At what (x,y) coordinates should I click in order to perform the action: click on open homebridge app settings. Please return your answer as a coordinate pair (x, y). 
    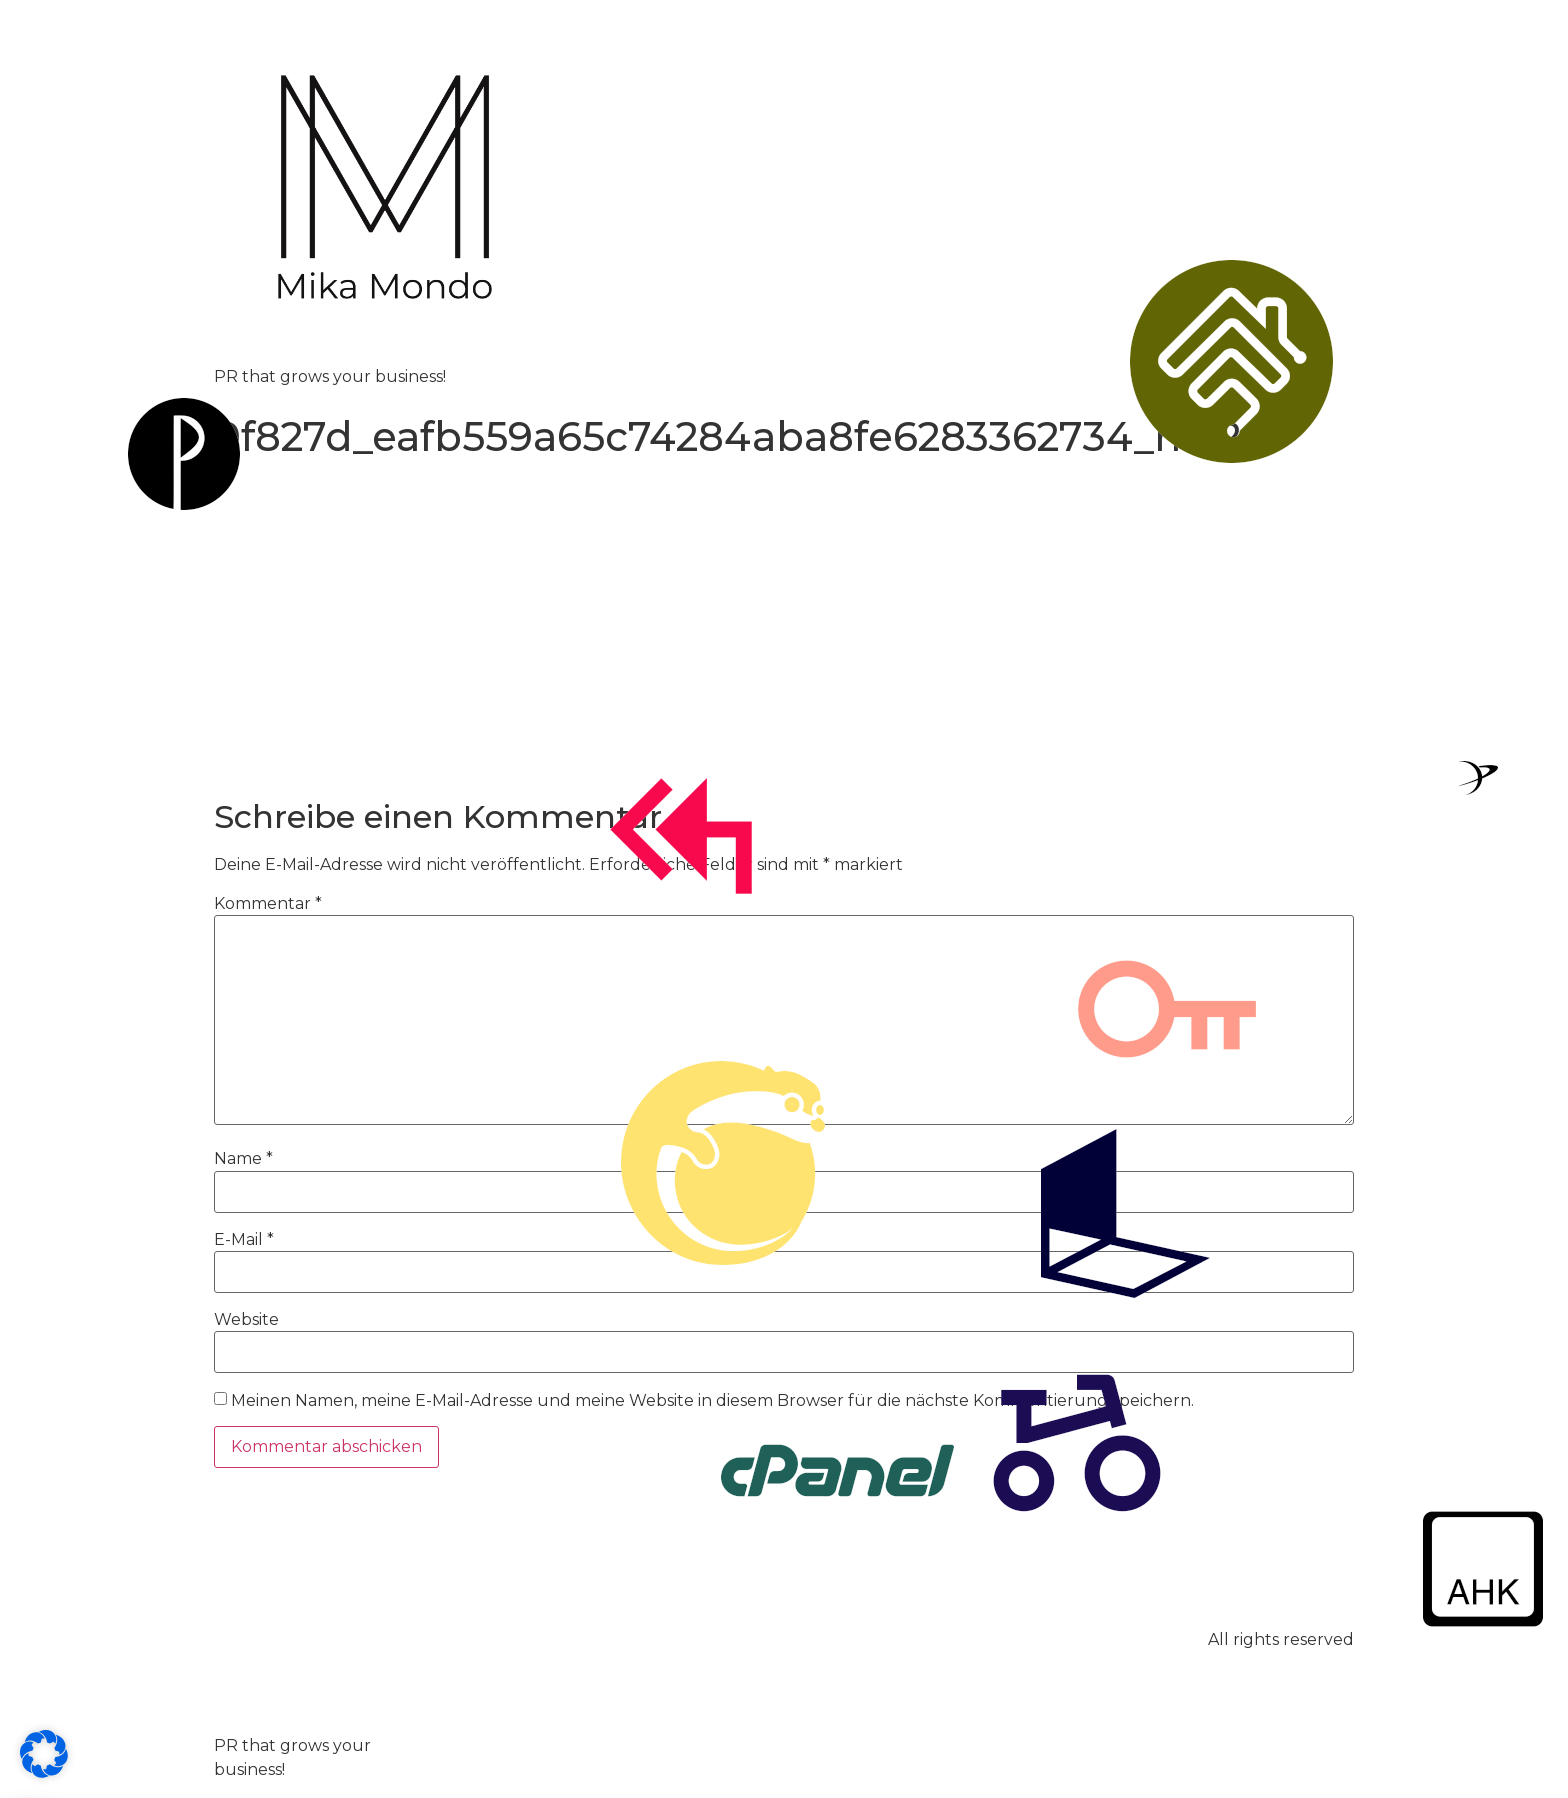
    Looking at the image, I should click on (1231, 361).